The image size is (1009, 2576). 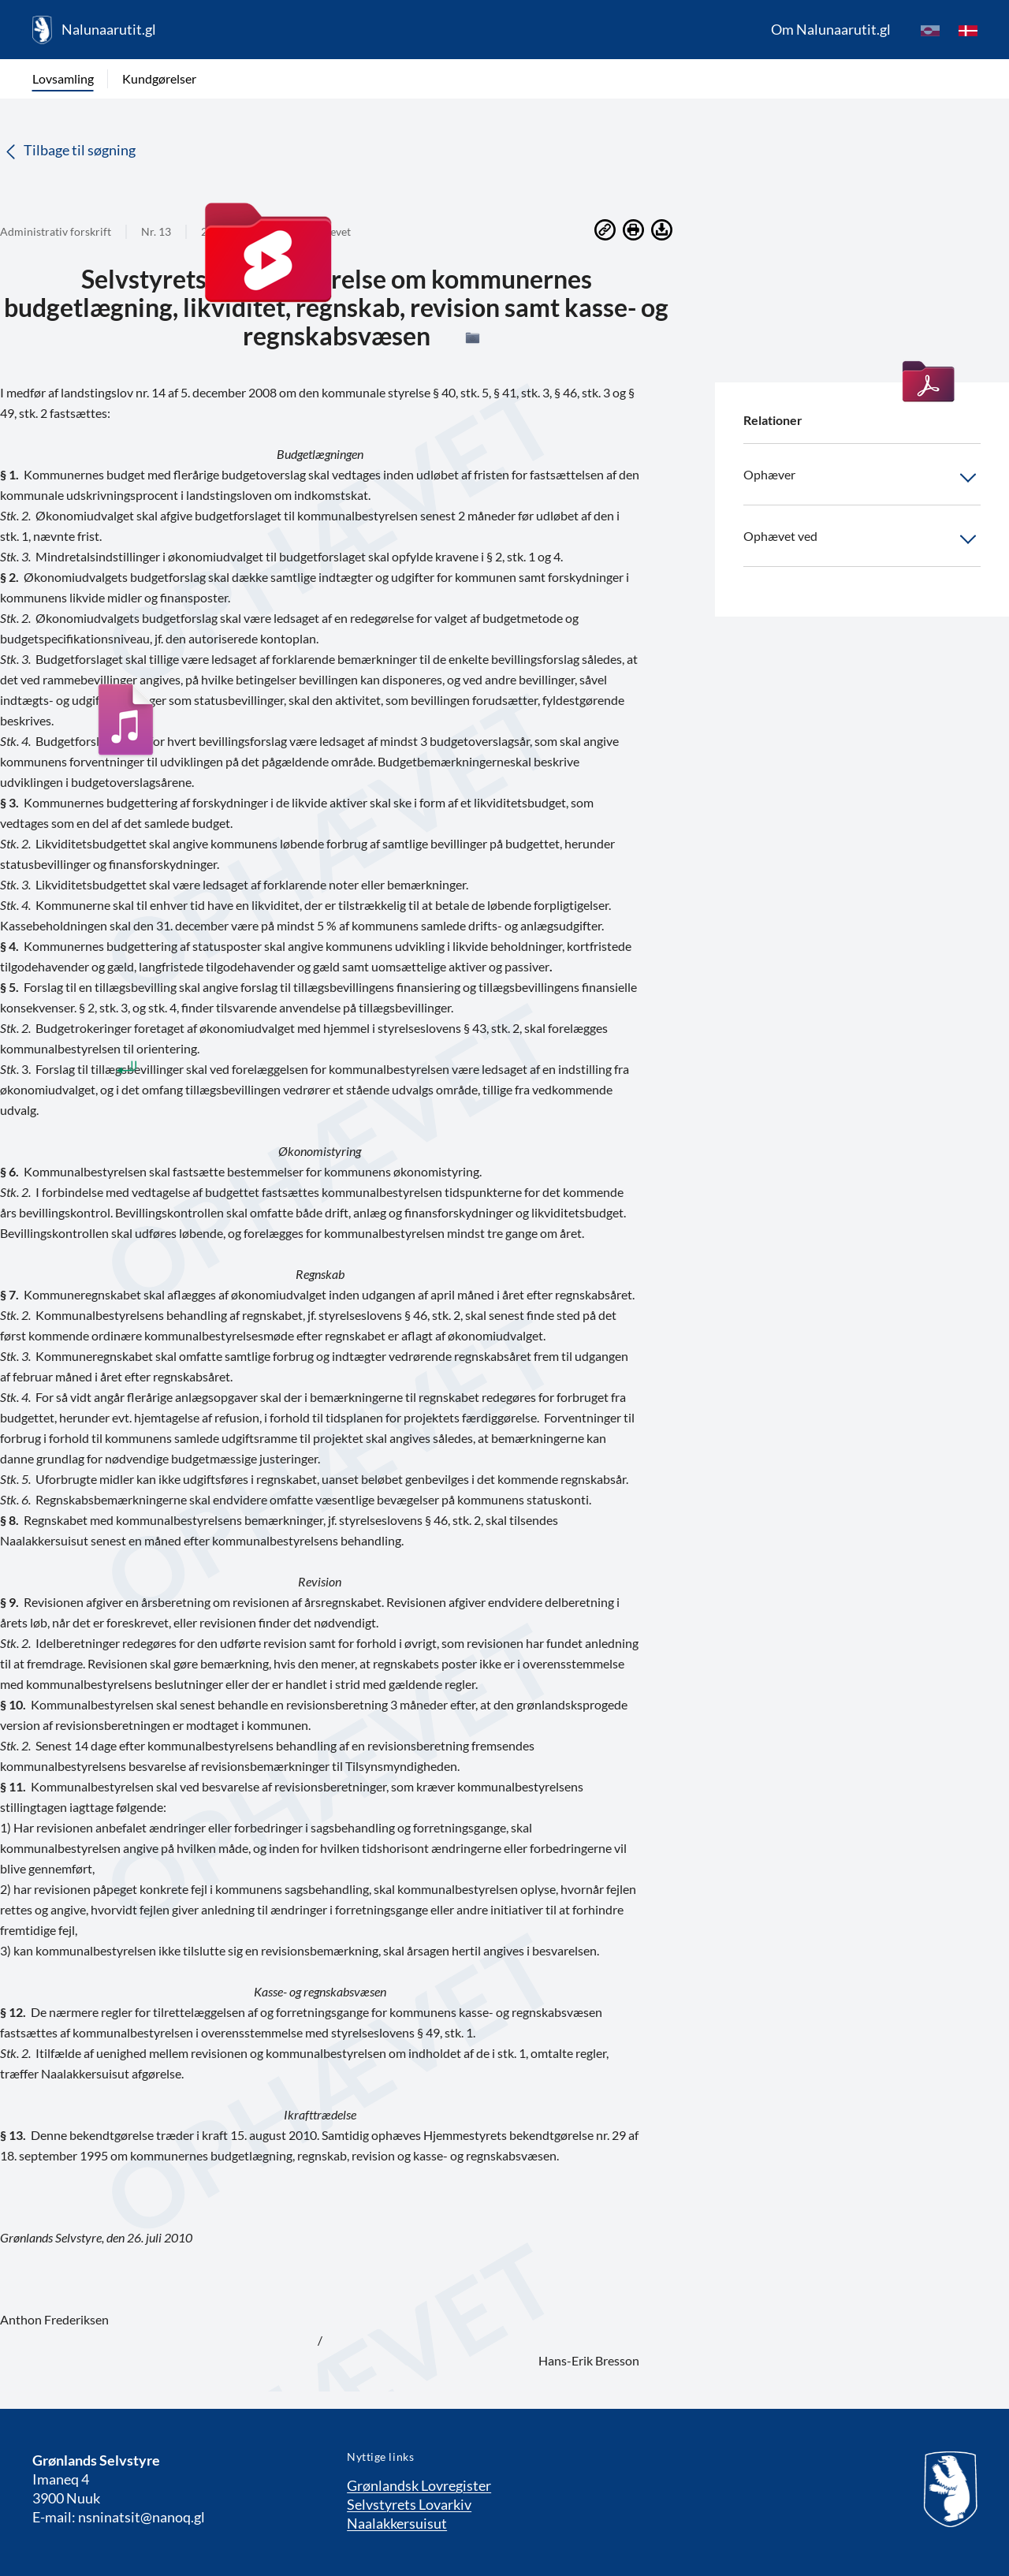 What do you see at coordinates (125, 719) in the screenshot?
I see `audio file type indicator` at bounding box center [125, 719].